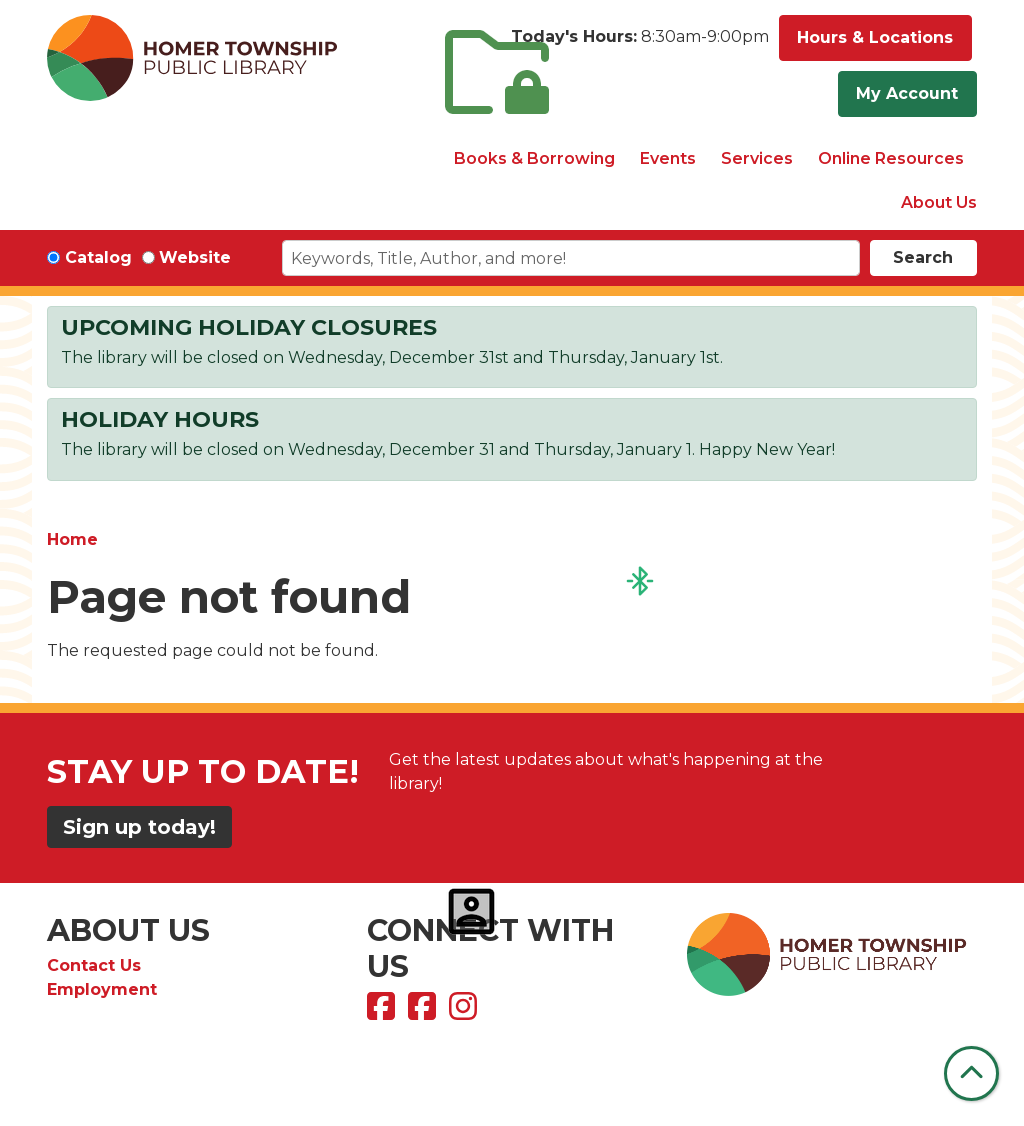  What do you see at coordinates (471, 911) in the screenshot?
I see `switch to portrait orientation mode` at bounding box center [471, 911].